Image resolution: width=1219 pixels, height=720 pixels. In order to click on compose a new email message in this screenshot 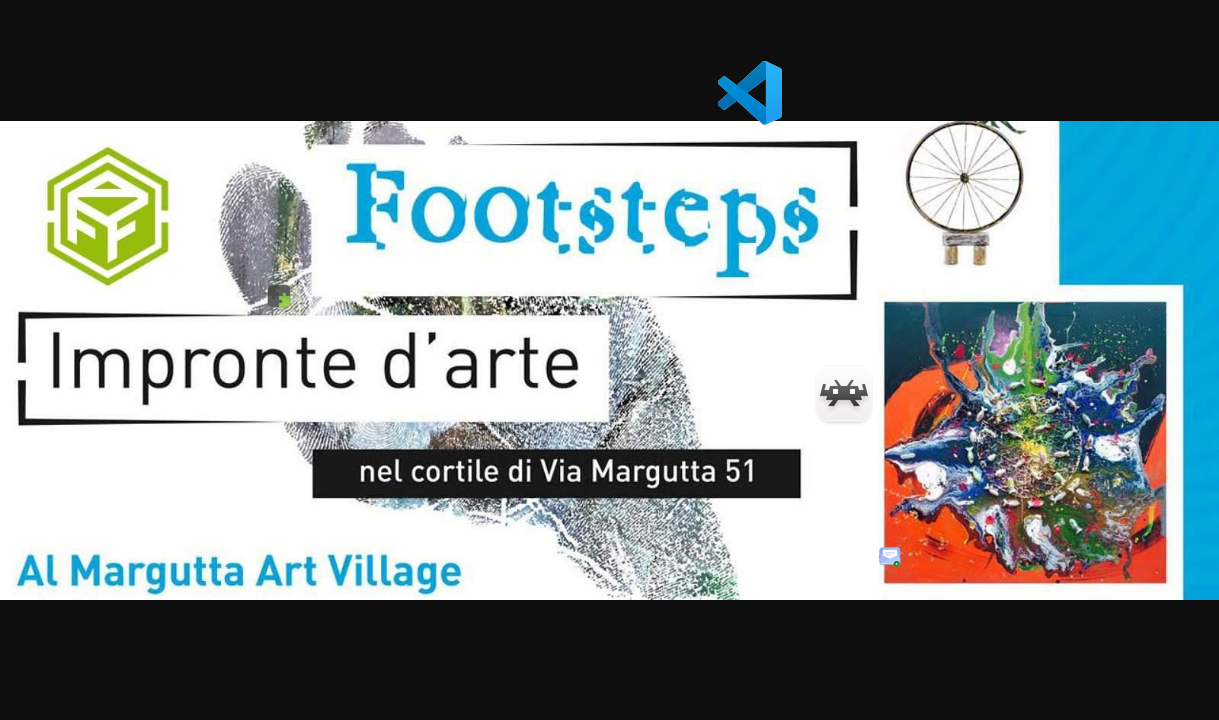, I will do `click(890, 556)`.